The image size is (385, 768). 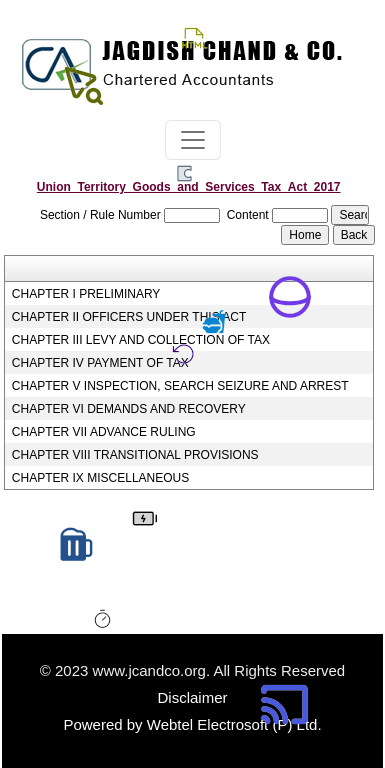 What do you see at coordinates (284, 704) in the screenshot?
I see `cast your screen to another device` at bounding box center [284, 704].